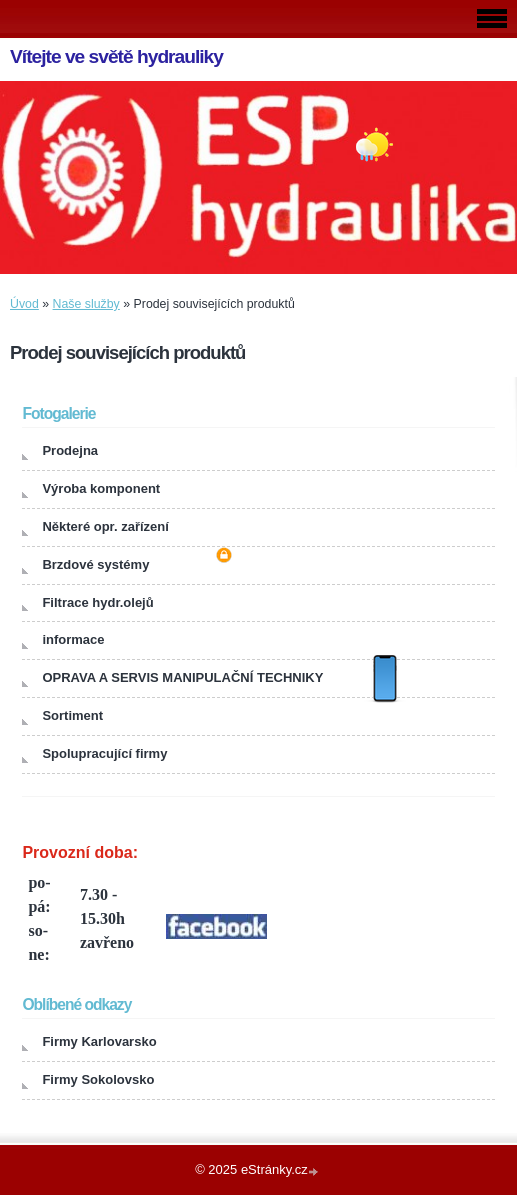  I want to click on indicates rainy weather with daytime sun breaks, so click(374, 144).